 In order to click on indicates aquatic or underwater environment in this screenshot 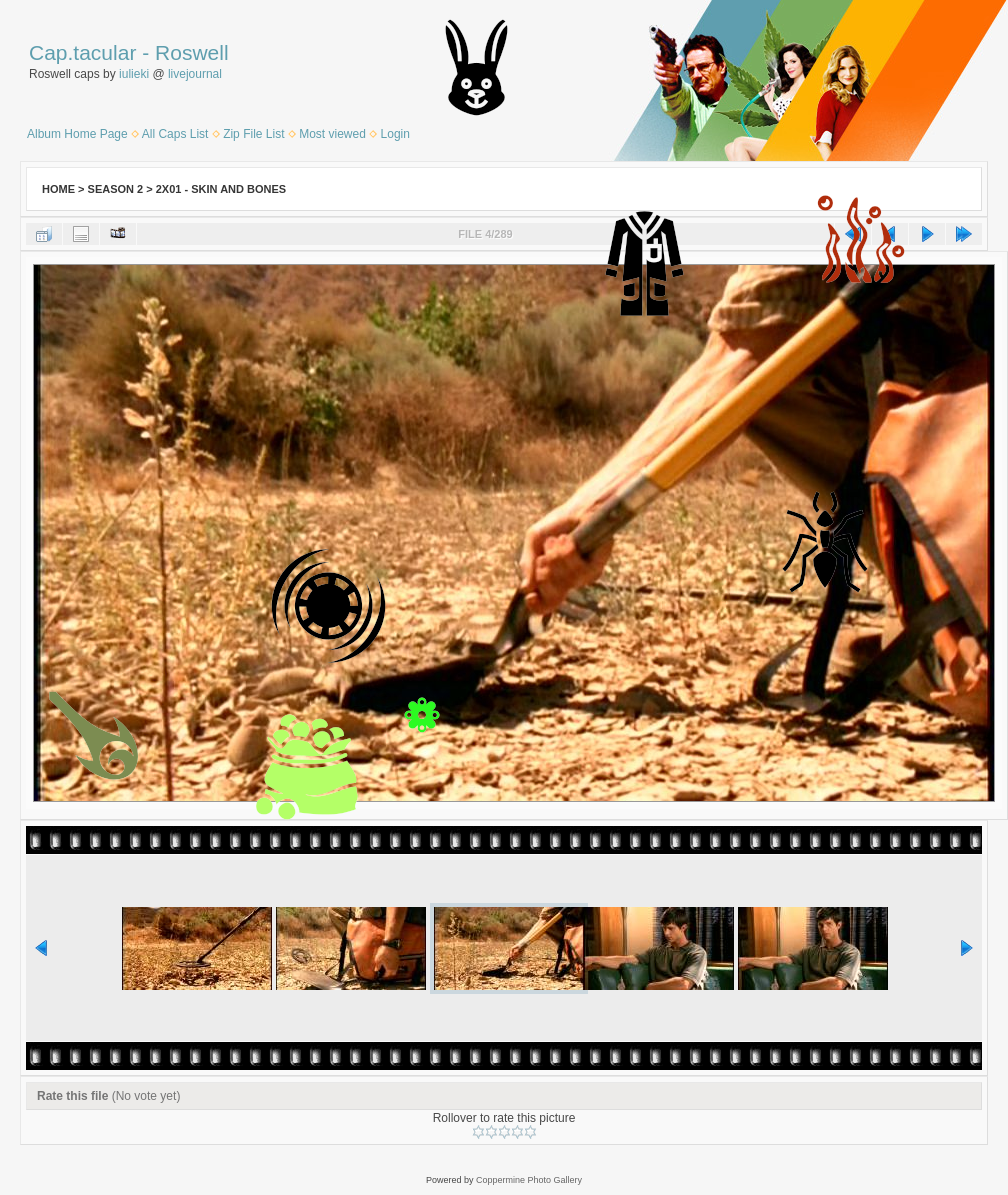, I will do `click(861, 239)`.